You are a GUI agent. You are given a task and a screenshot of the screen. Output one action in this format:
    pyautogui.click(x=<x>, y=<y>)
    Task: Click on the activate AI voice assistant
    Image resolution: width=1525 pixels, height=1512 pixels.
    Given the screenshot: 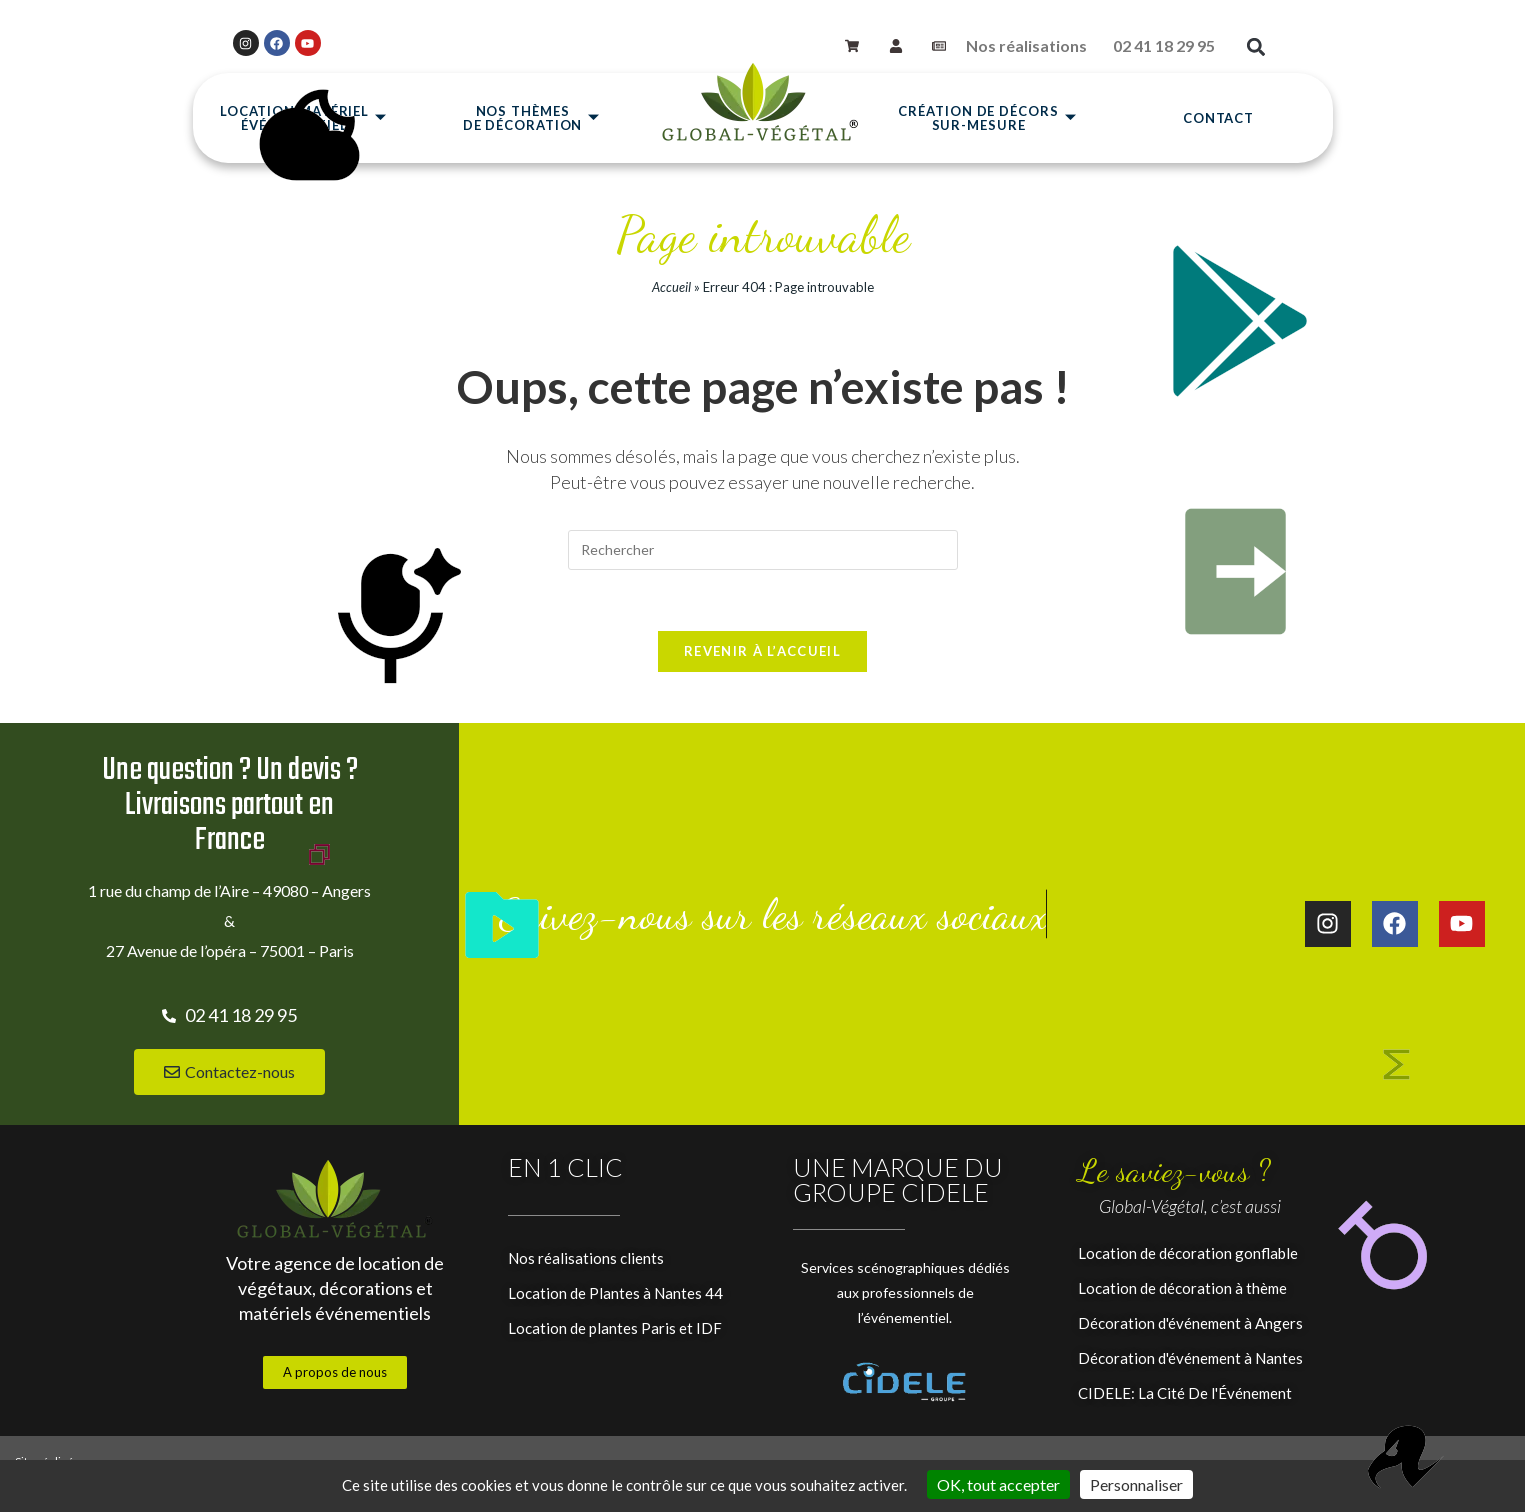 What is the action you would take?
    pyautogui.click(x=390, y=618)
    